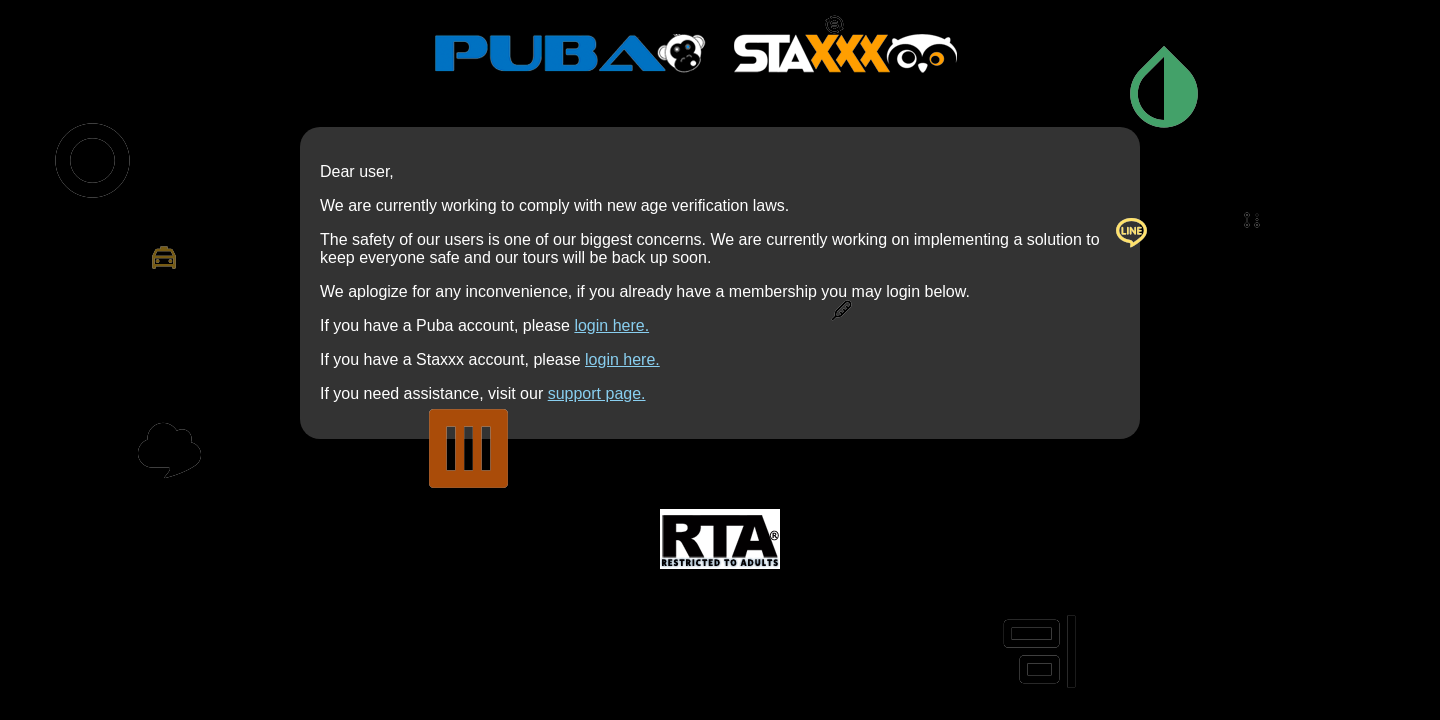  I want to click on adjust contrast settings, so click(1164, 90).